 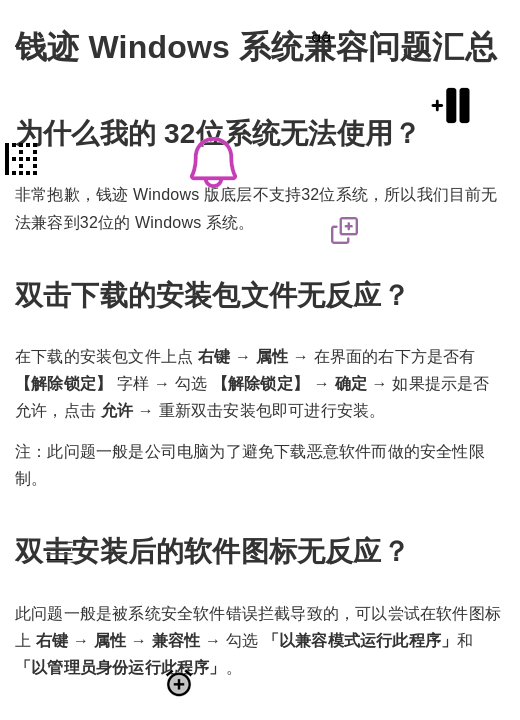 I want to click on justify text alignment, so click(x=59, y=551).